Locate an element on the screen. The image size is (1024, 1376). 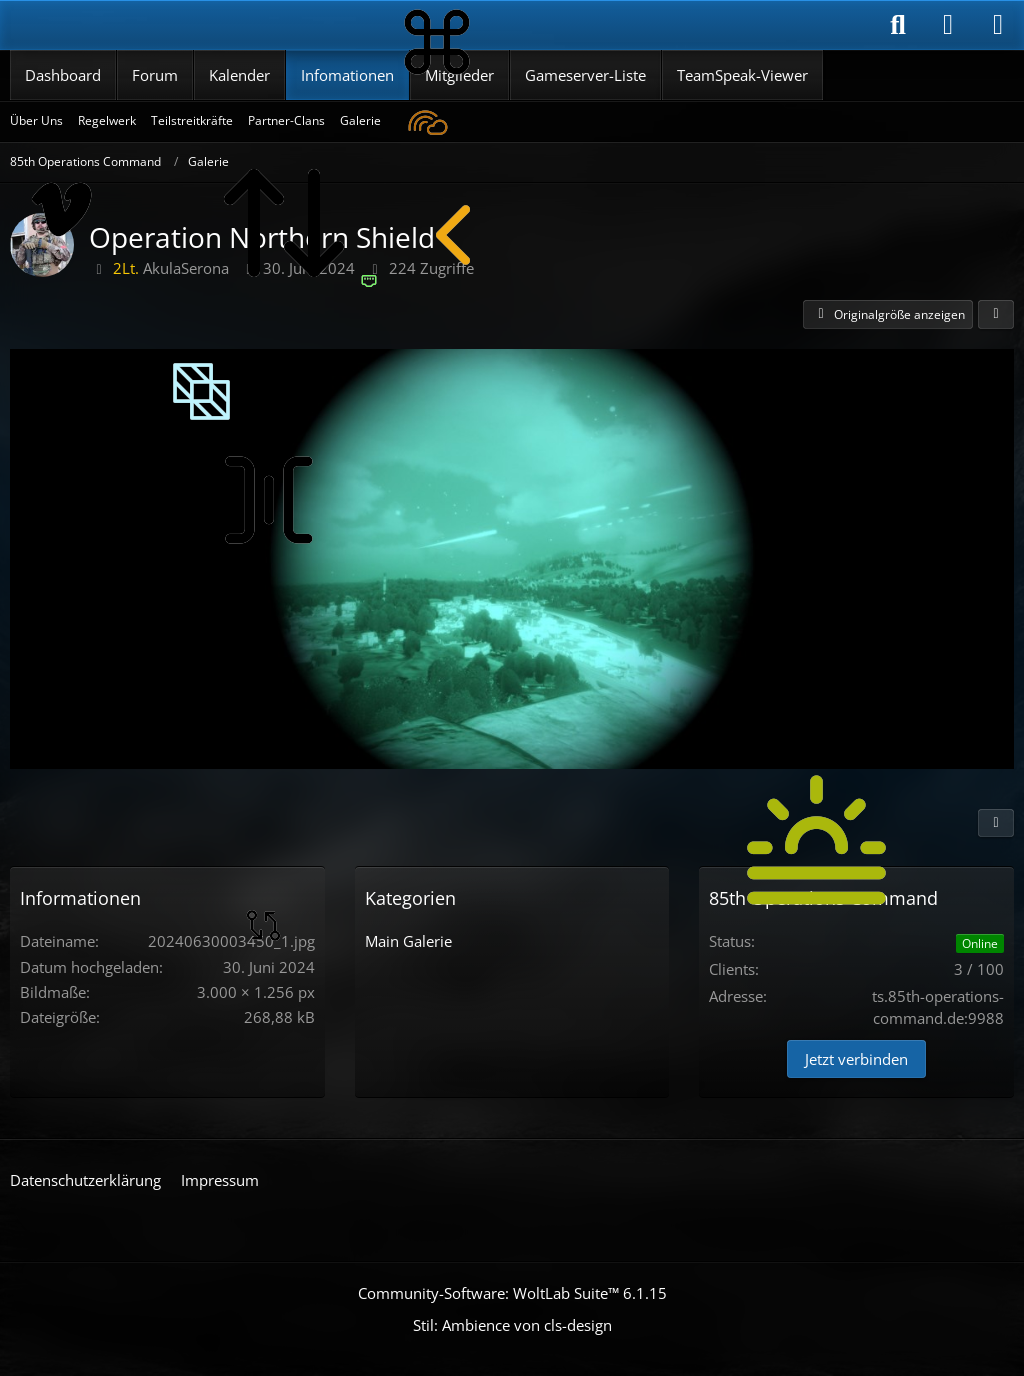
adjust horizontal spacing between elements is located at coordinates (269, 500).